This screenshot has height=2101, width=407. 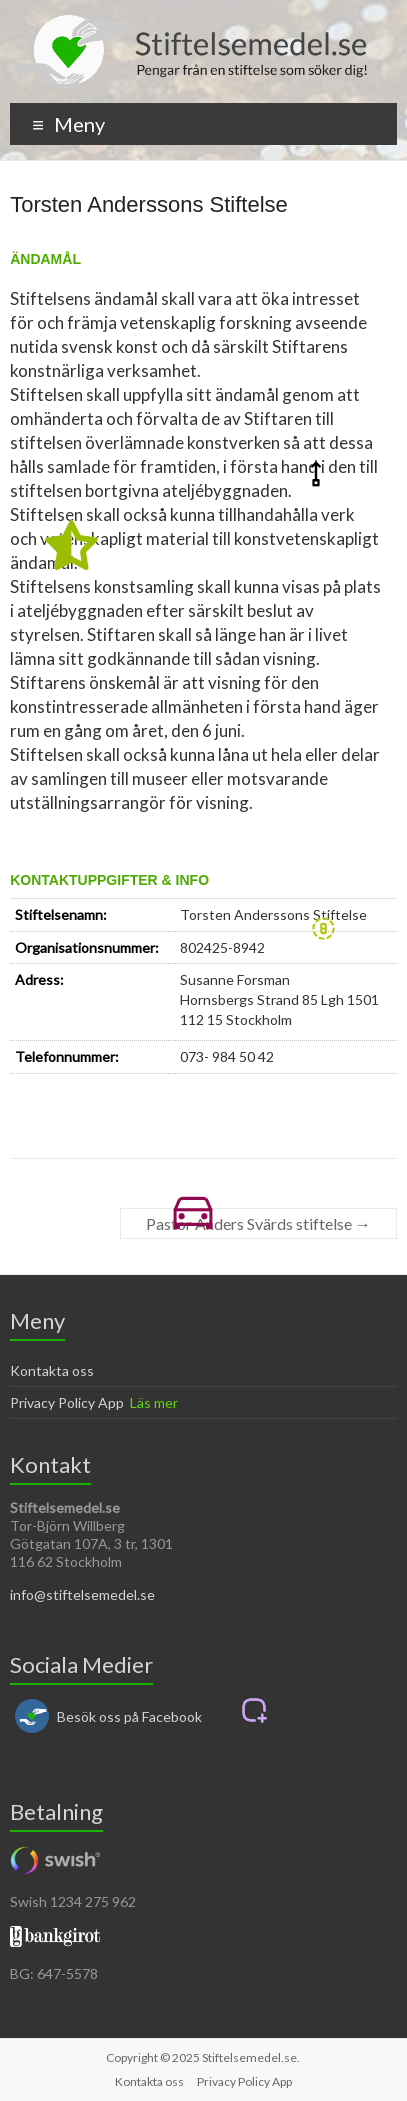 I want to click on move item up in a list or hierarchy, so click(x=316, y=474).